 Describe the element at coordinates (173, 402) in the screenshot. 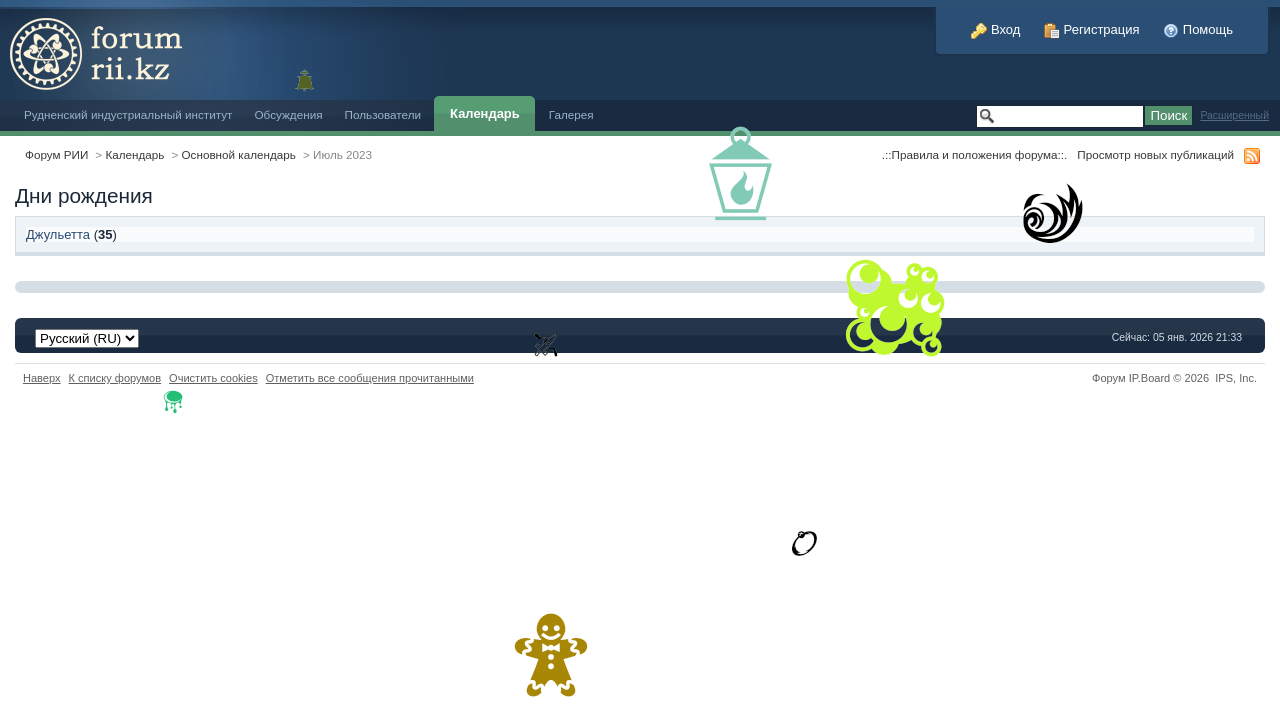

I see `indicates slime or goo element in a game` at that location.